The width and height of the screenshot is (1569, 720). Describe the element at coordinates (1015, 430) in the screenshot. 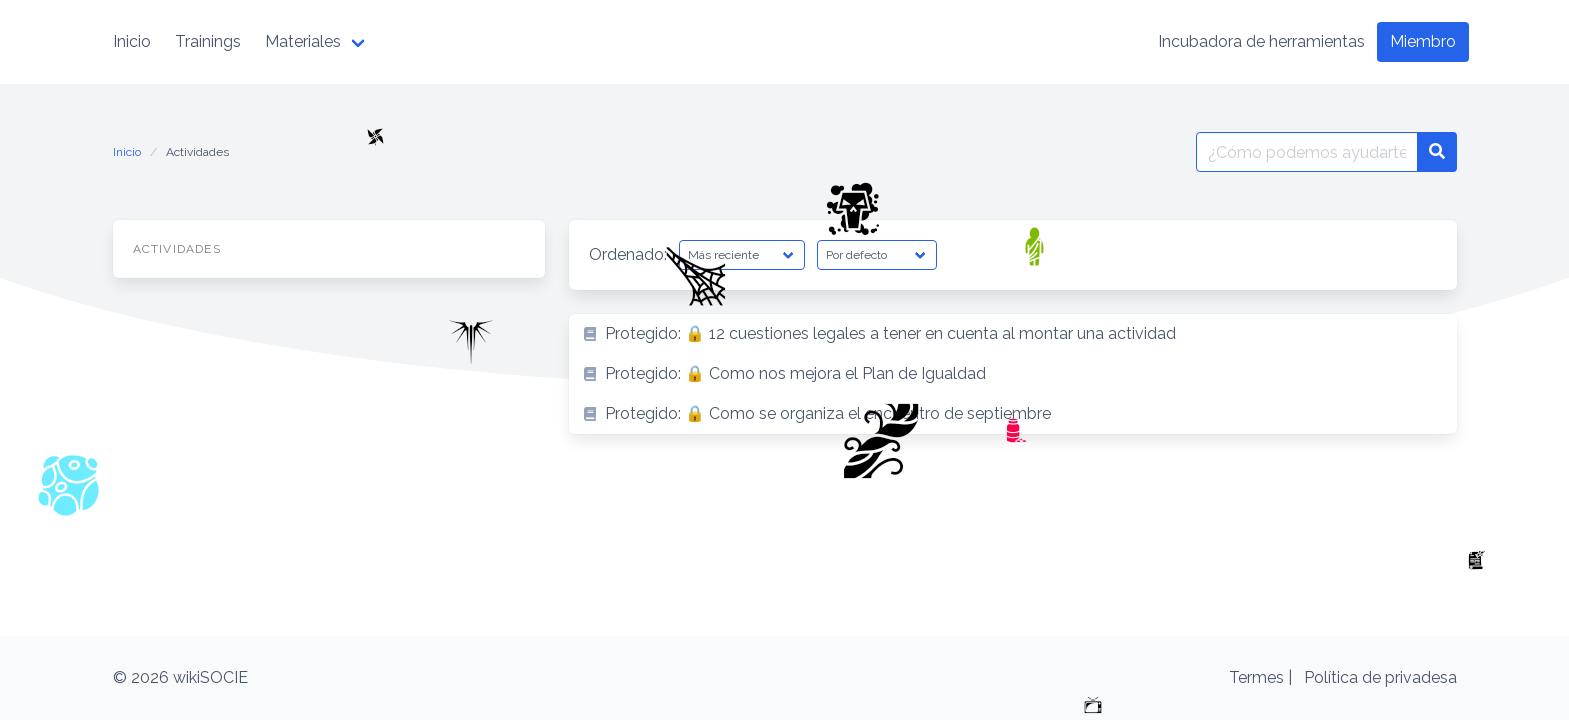

I see `view medication or prescription details` at that location.